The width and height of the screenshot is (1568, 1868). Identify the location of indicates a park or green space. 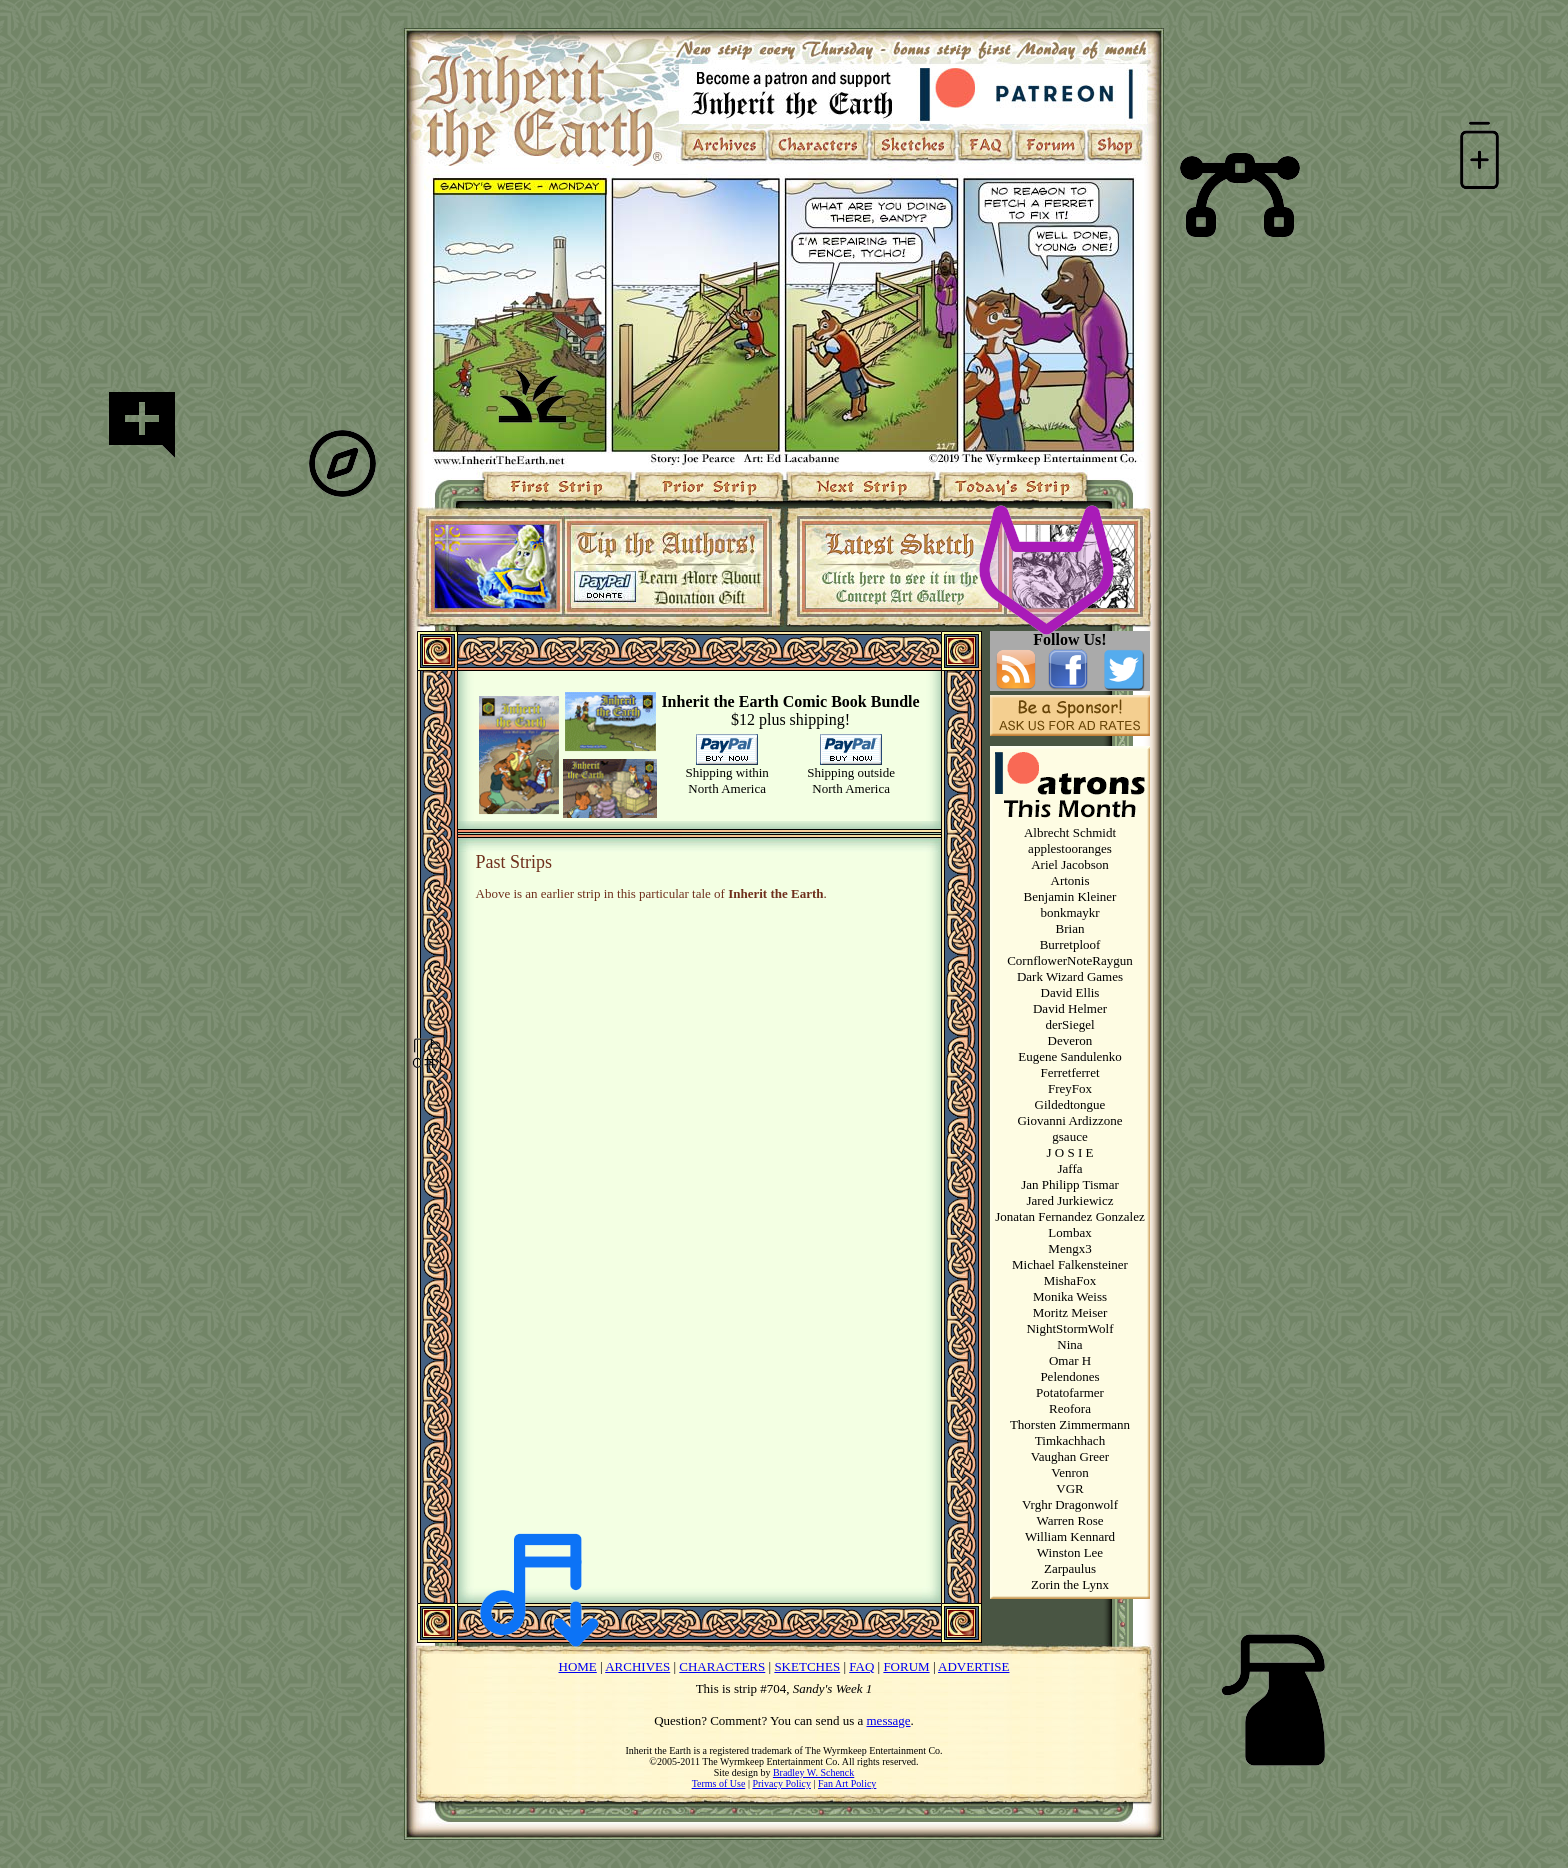
(532, 395).